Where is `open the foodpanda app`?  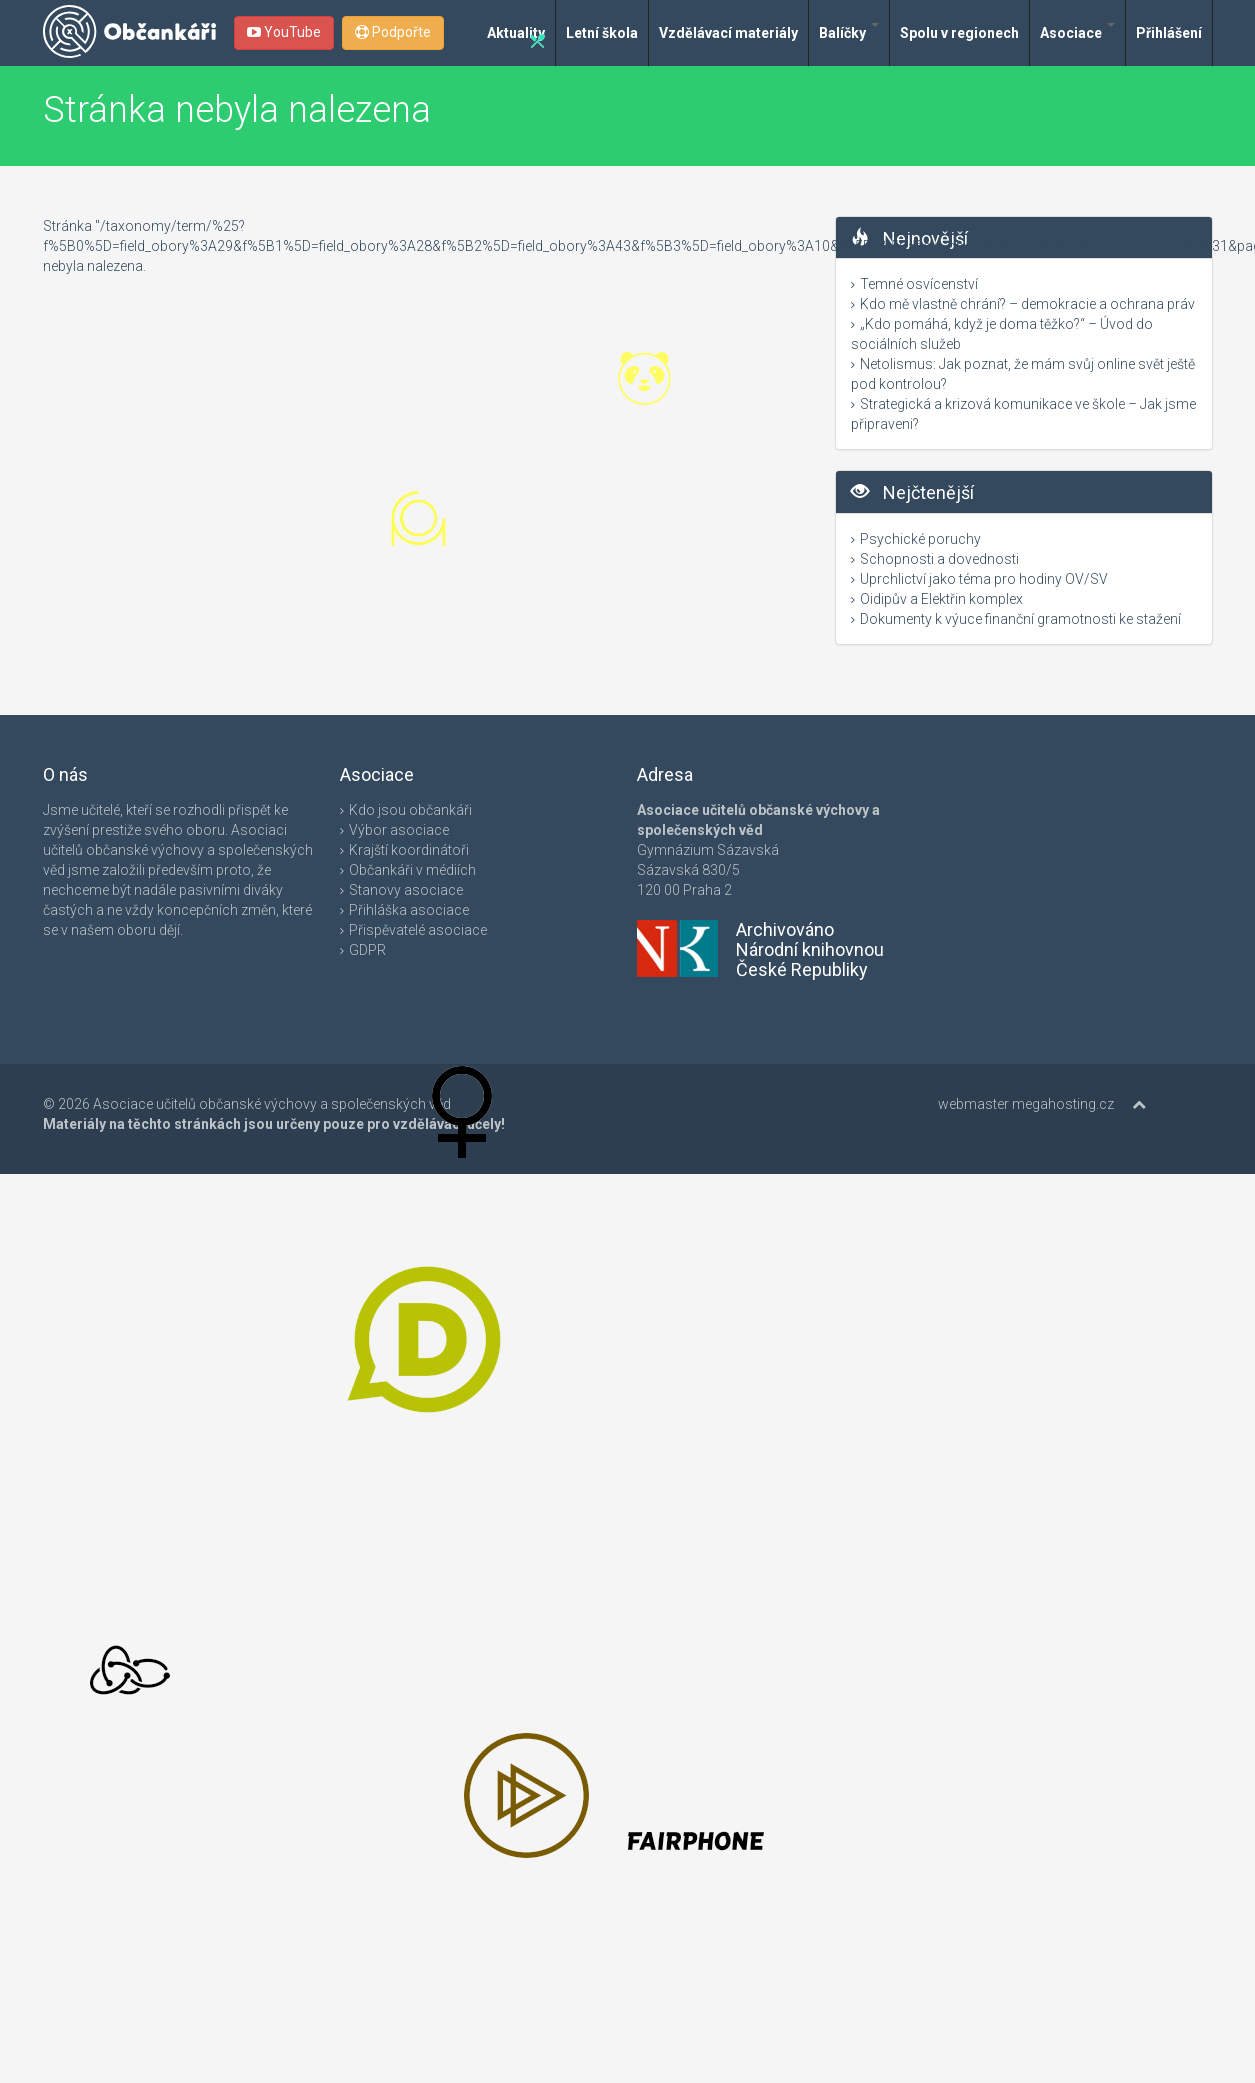
open the foodpanda app is located at coordinates (644, 378).